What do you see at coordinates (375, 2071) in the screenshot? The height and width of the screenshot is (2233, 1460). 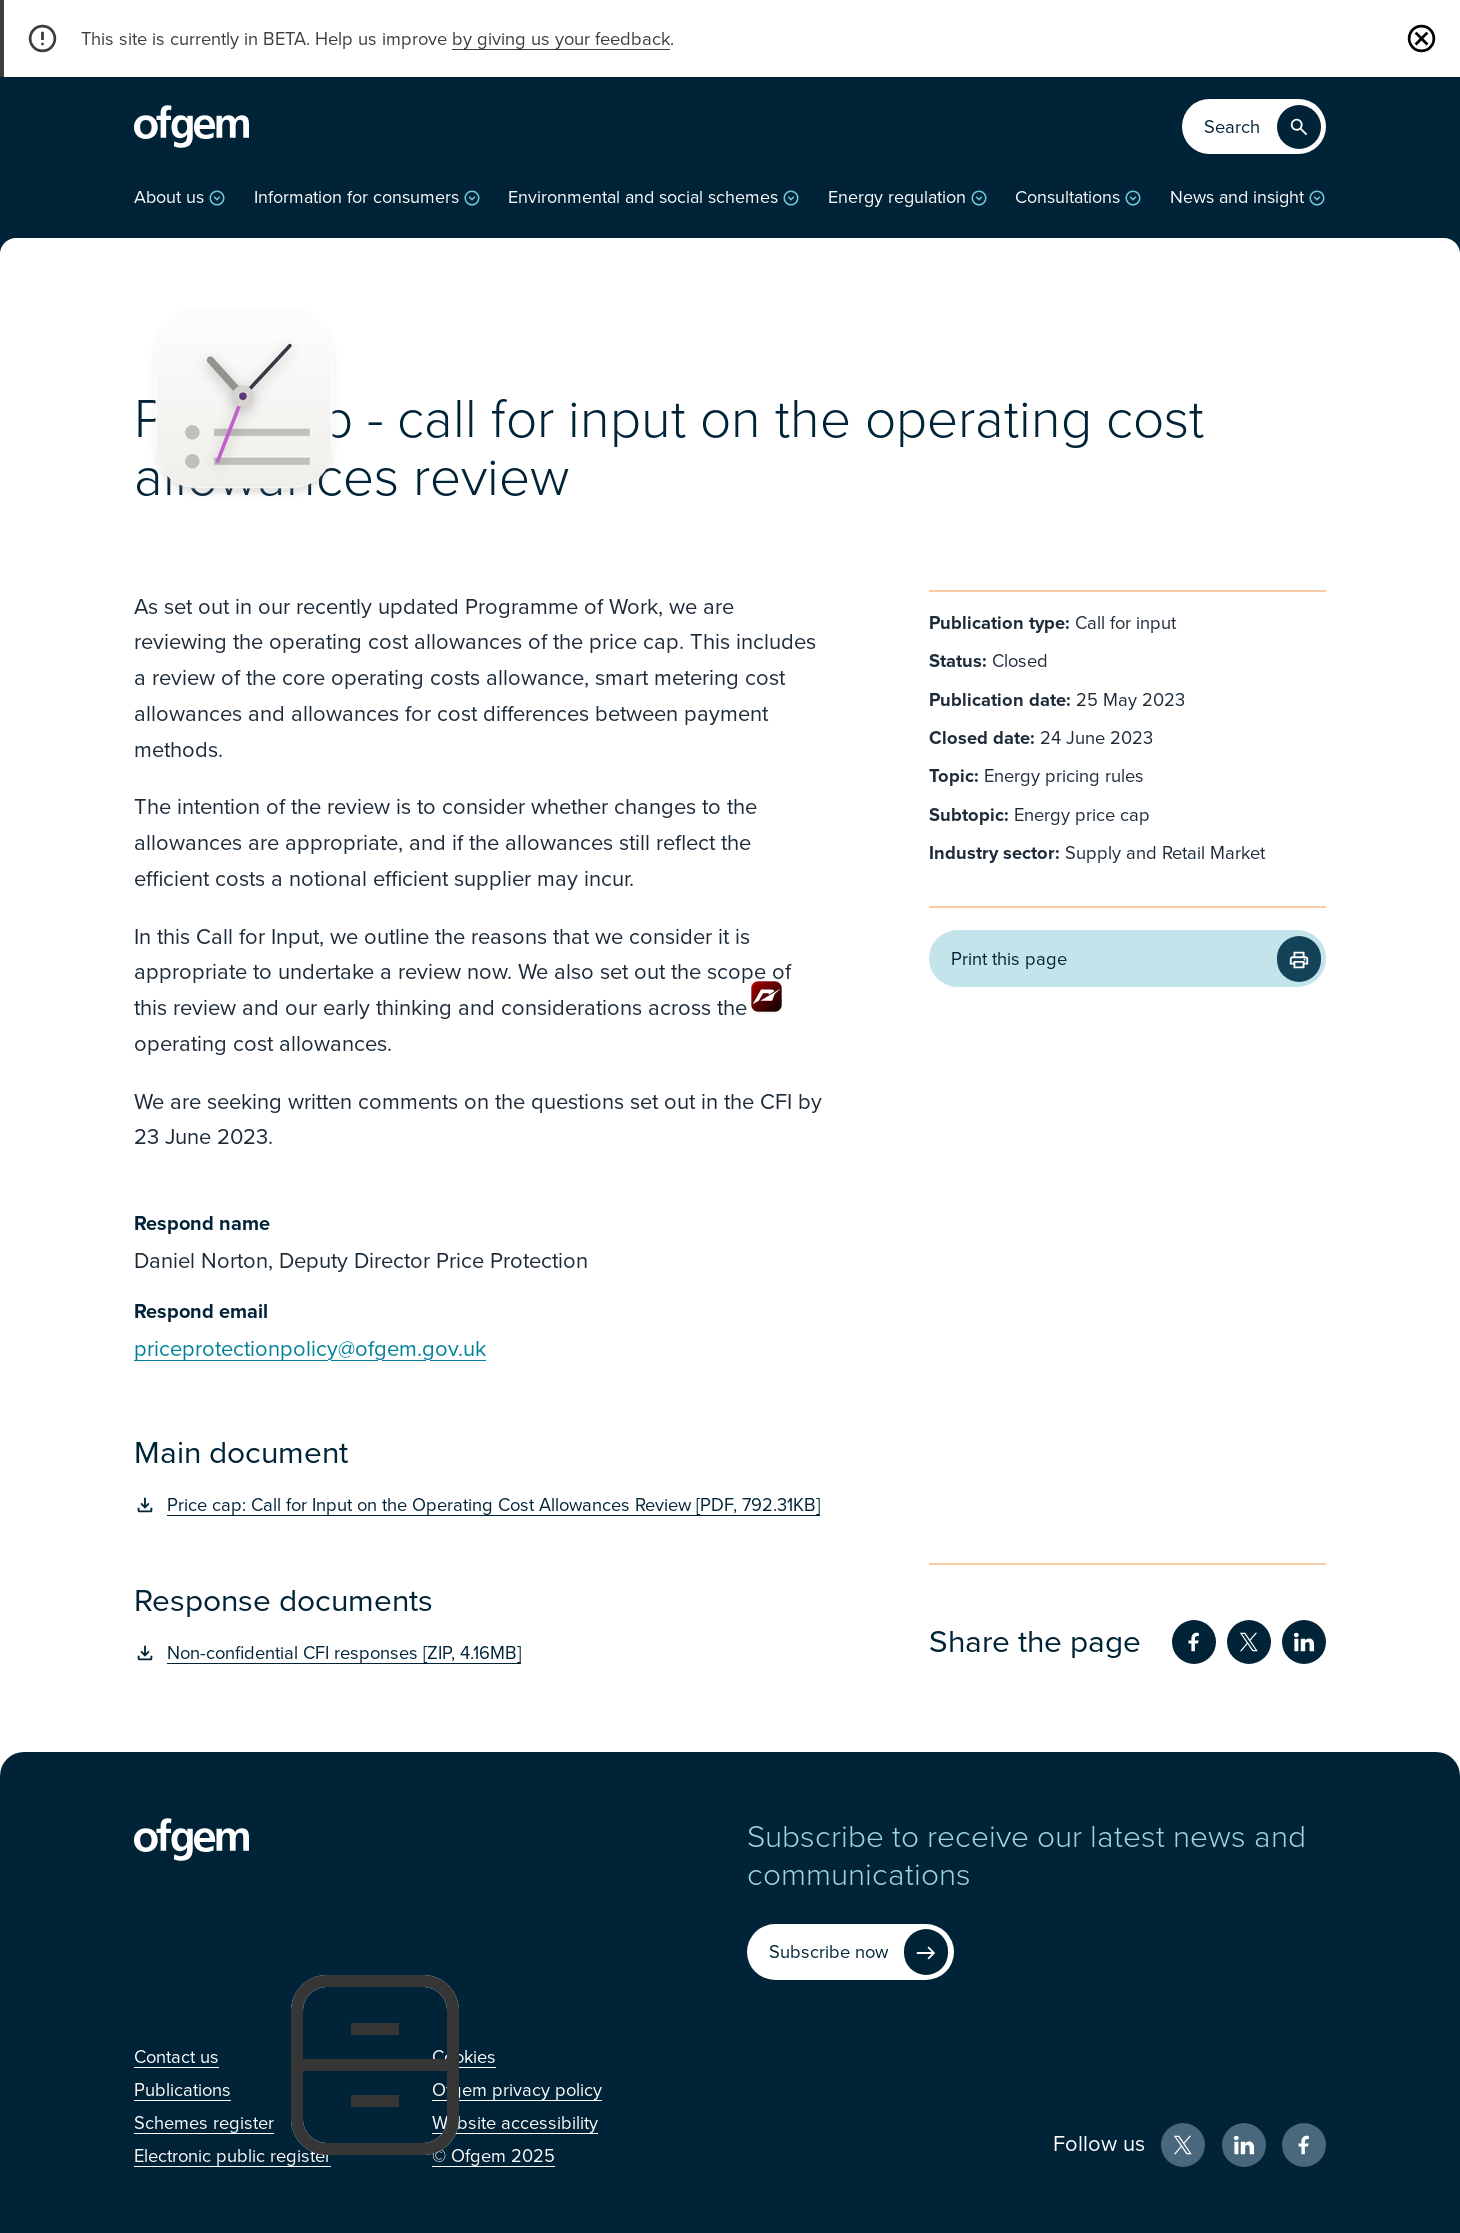 I see `access file history settings` at bounding box center [375, 2071].